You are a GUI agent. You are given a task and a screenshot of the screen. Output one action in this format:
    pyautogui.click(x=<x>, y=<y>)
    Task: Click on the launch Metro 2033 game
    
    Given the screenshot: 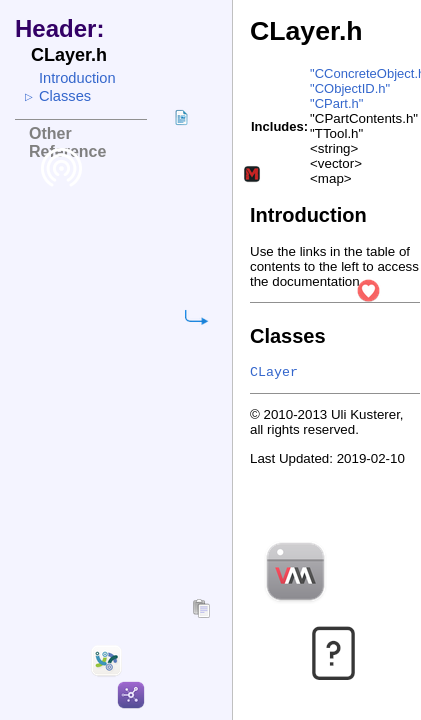 What is the action you would take?
    pyautogui.click(x=252, y=174)
    